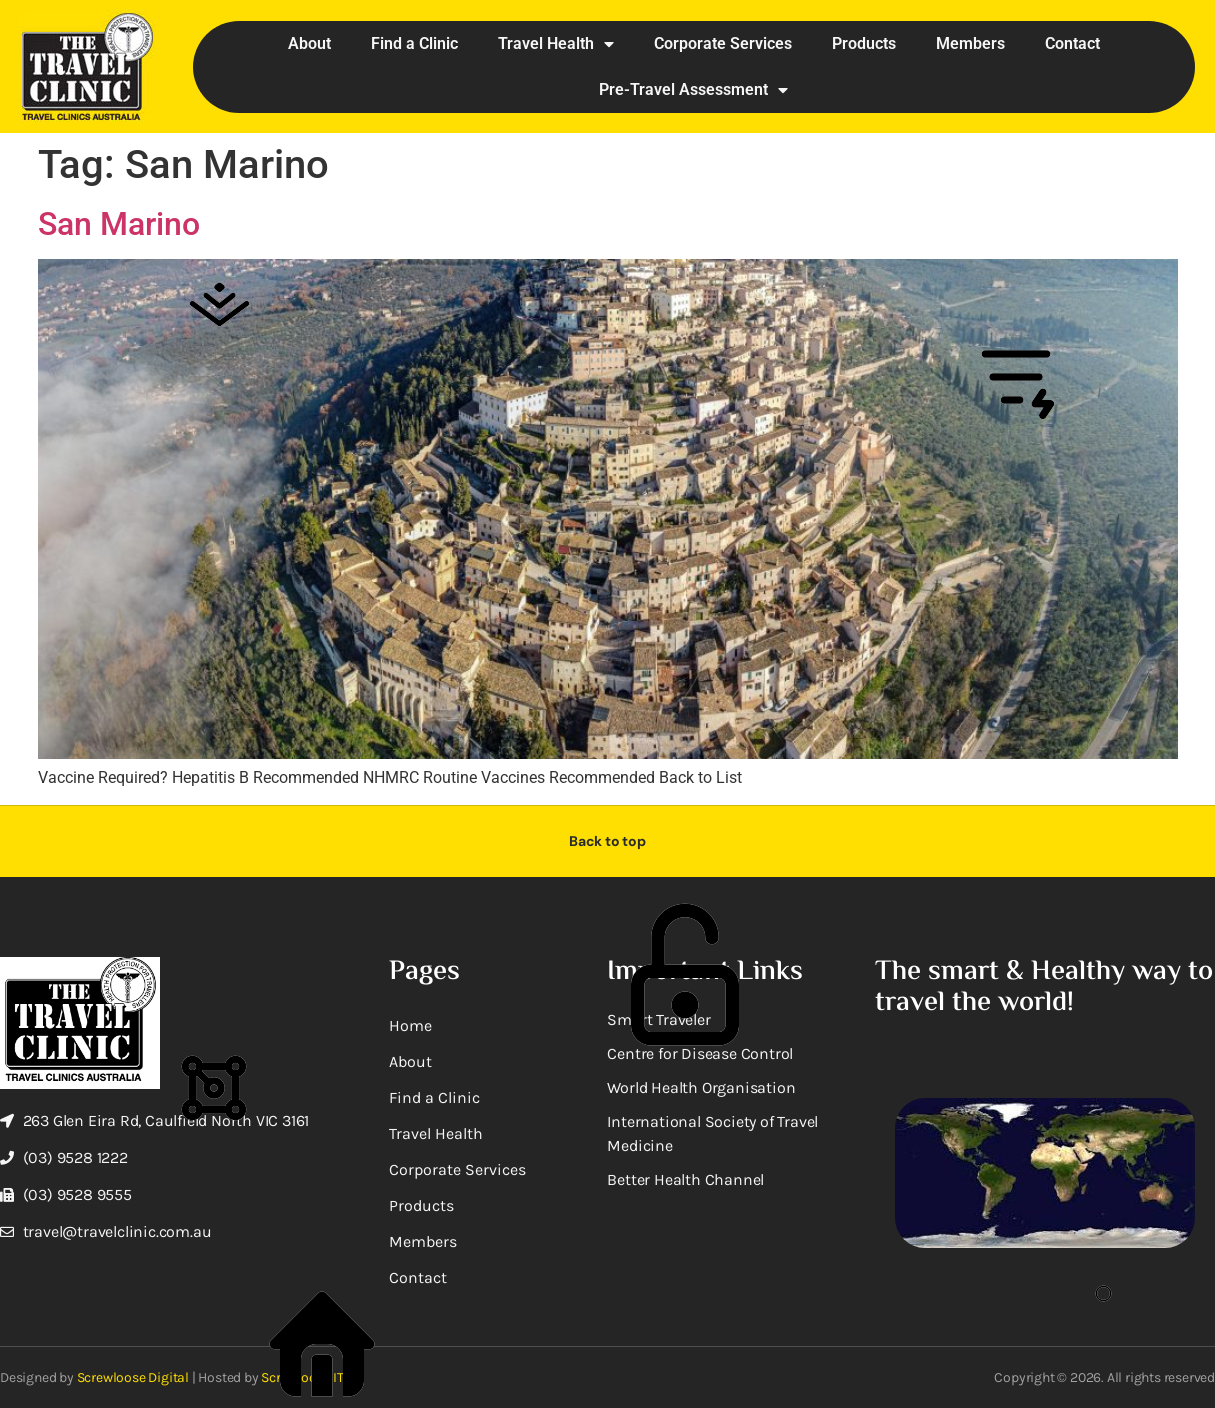 This screenshot has height=1408, width=1215. I want to click on navigate to home screen, so click(322, 1344).